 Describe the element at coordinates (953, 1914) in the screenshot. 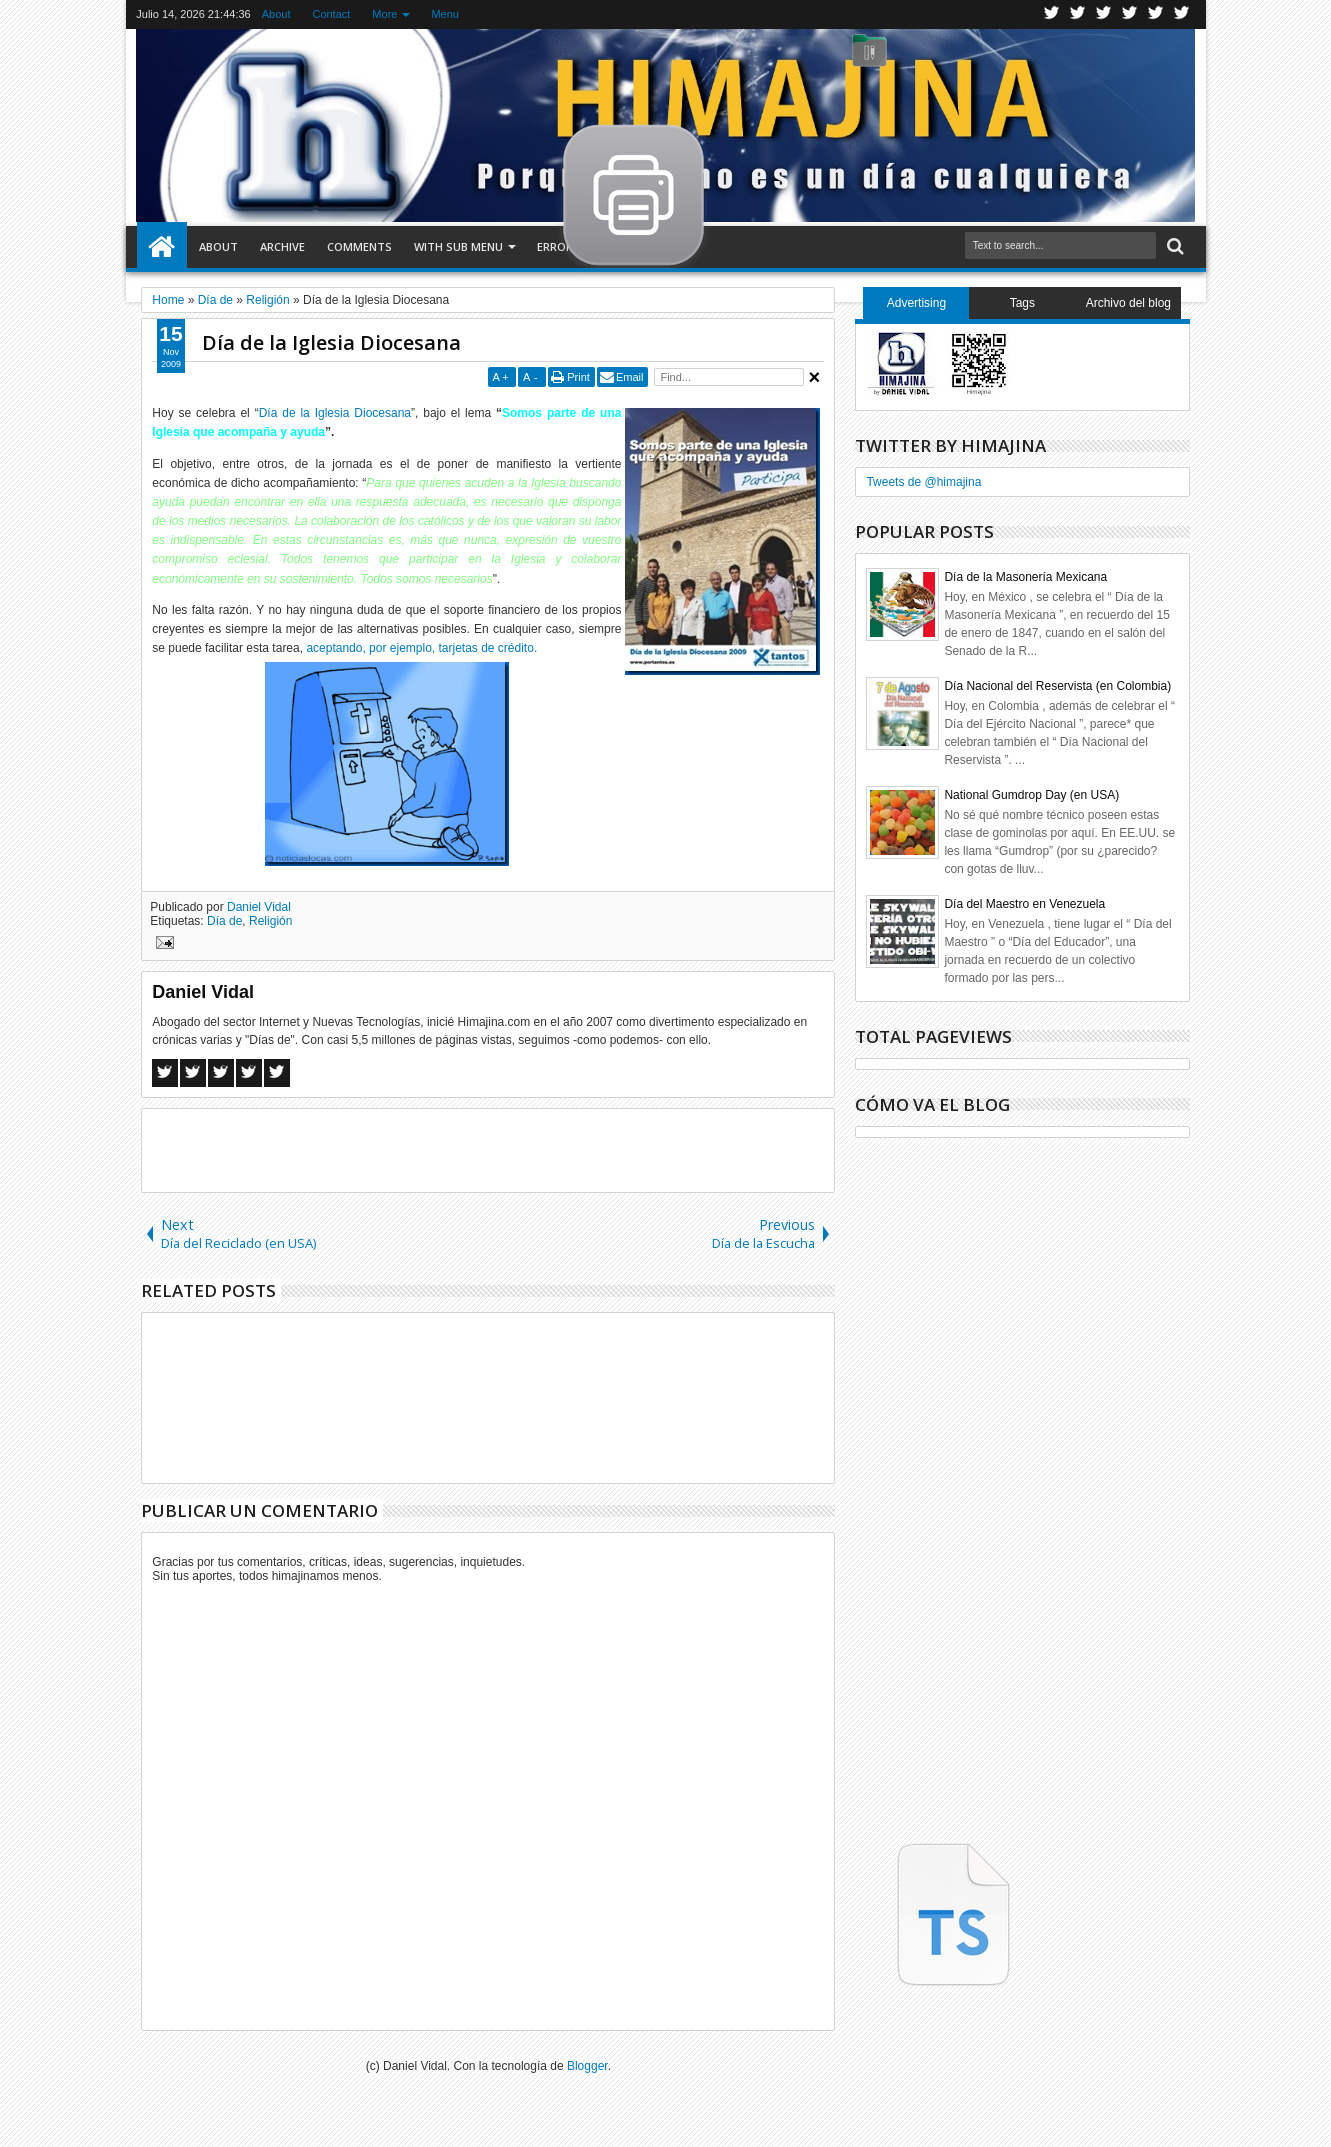

I see `a typescript source code file` at that location.